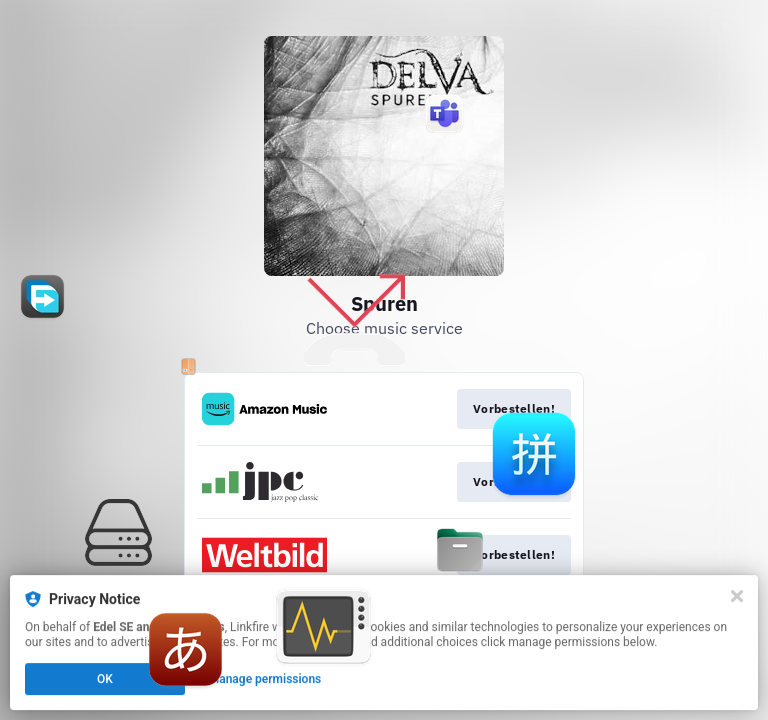  What do you see at coordinates (118, 532) in the screenshot?
I see `access connected storage drives` at bounding box center [118, 532].